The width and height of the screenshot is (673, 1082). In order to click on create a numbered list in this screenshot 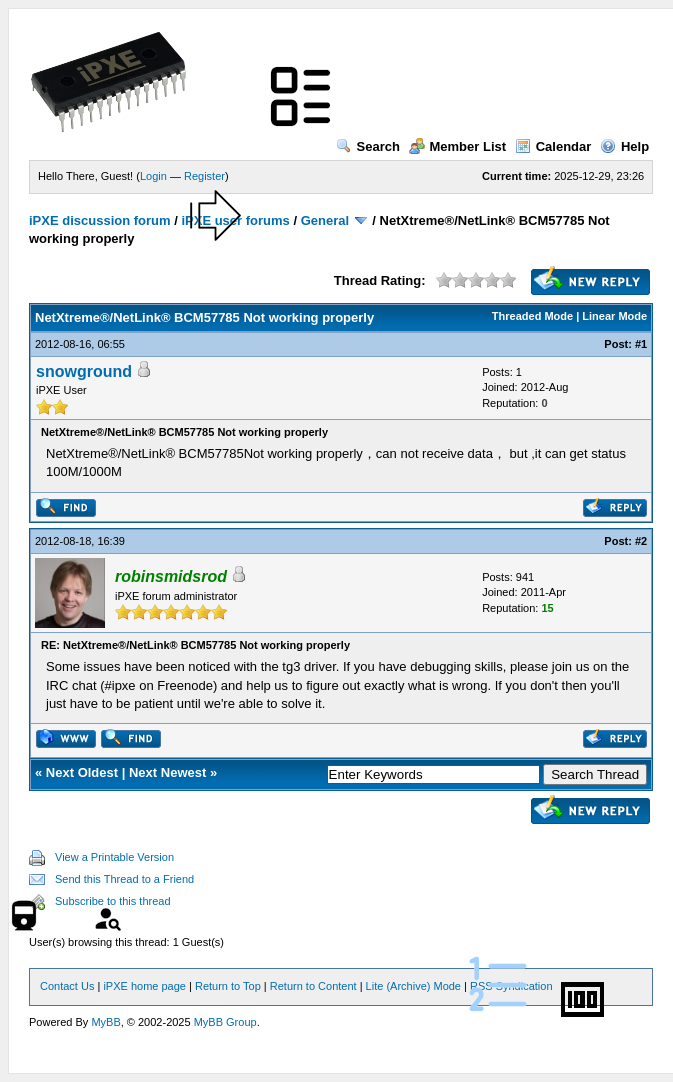, I will do `click(498, 985)`.